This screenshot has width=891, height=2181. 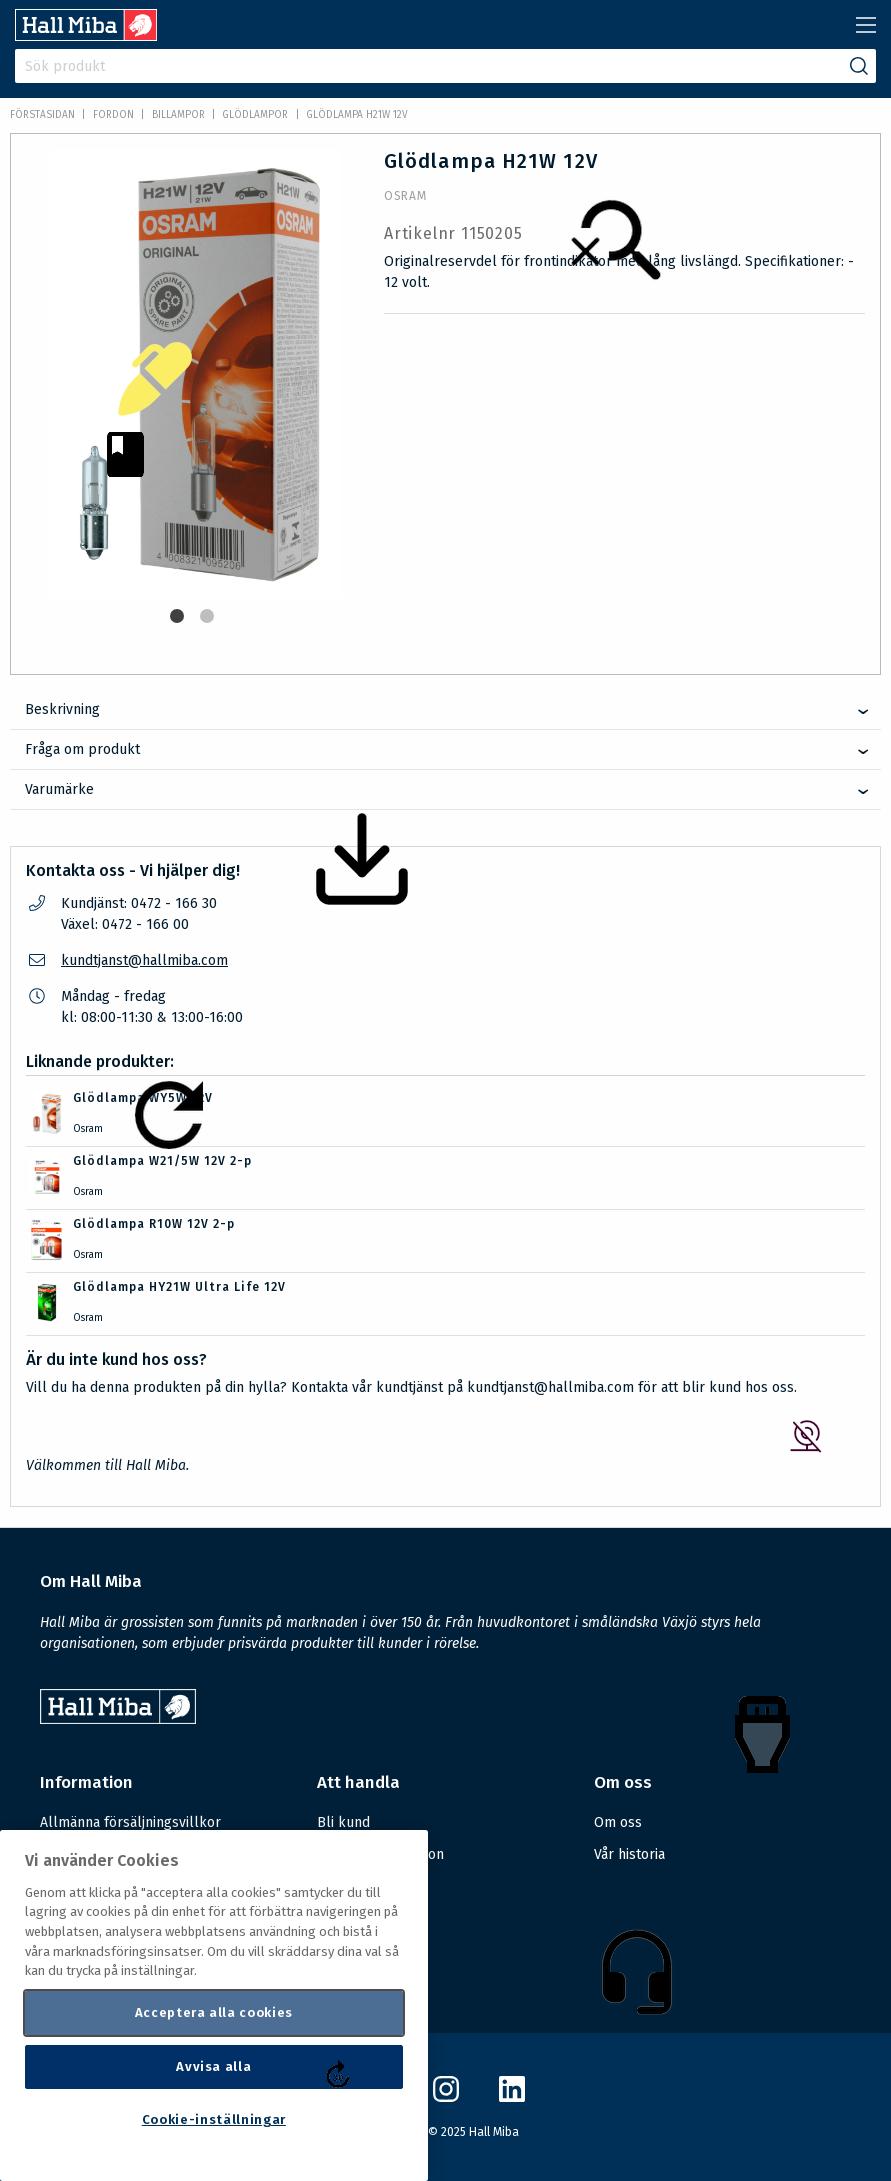 I want to click on camera is disabled or blocked, so click(x=807, y=1437).